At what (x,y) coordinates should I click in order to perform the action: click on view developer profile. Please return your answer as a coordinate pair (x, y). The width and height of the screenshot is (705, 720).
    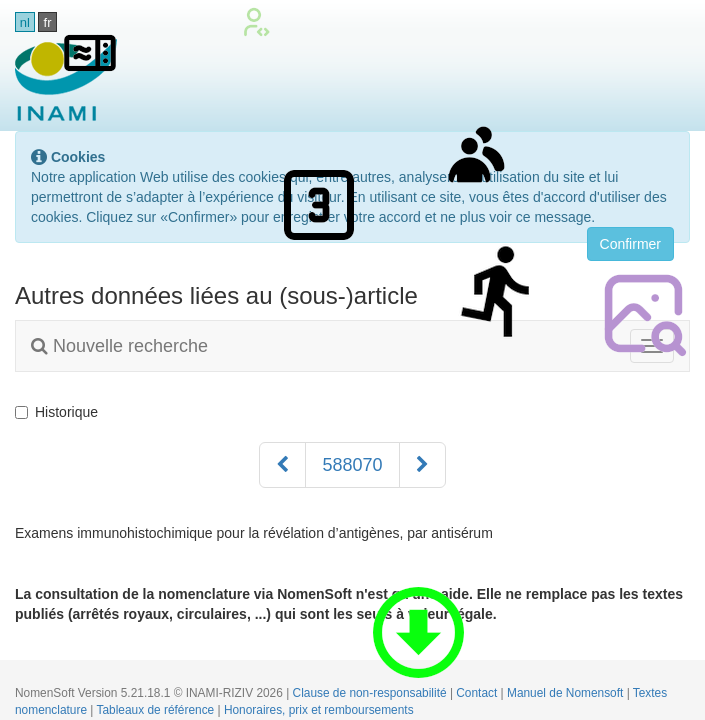
    Looking at the image, I should click on (254, 22).